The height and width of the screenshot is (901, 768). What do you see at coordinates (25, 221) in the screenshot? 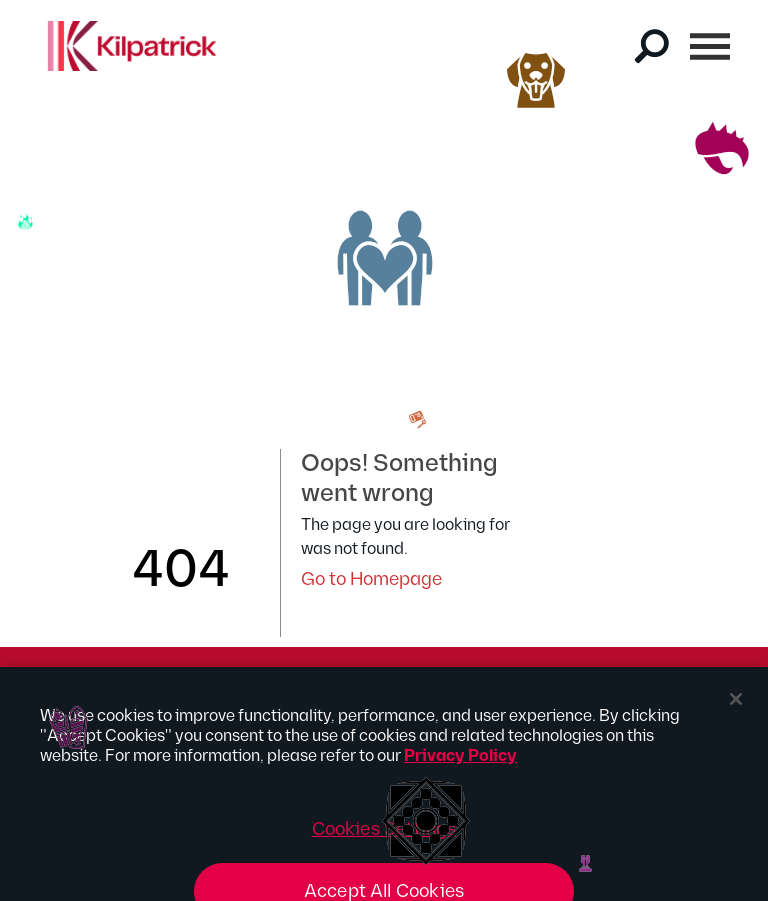
I see `indicates a pyre or bonfire game element` at bounding box center [25, 221].